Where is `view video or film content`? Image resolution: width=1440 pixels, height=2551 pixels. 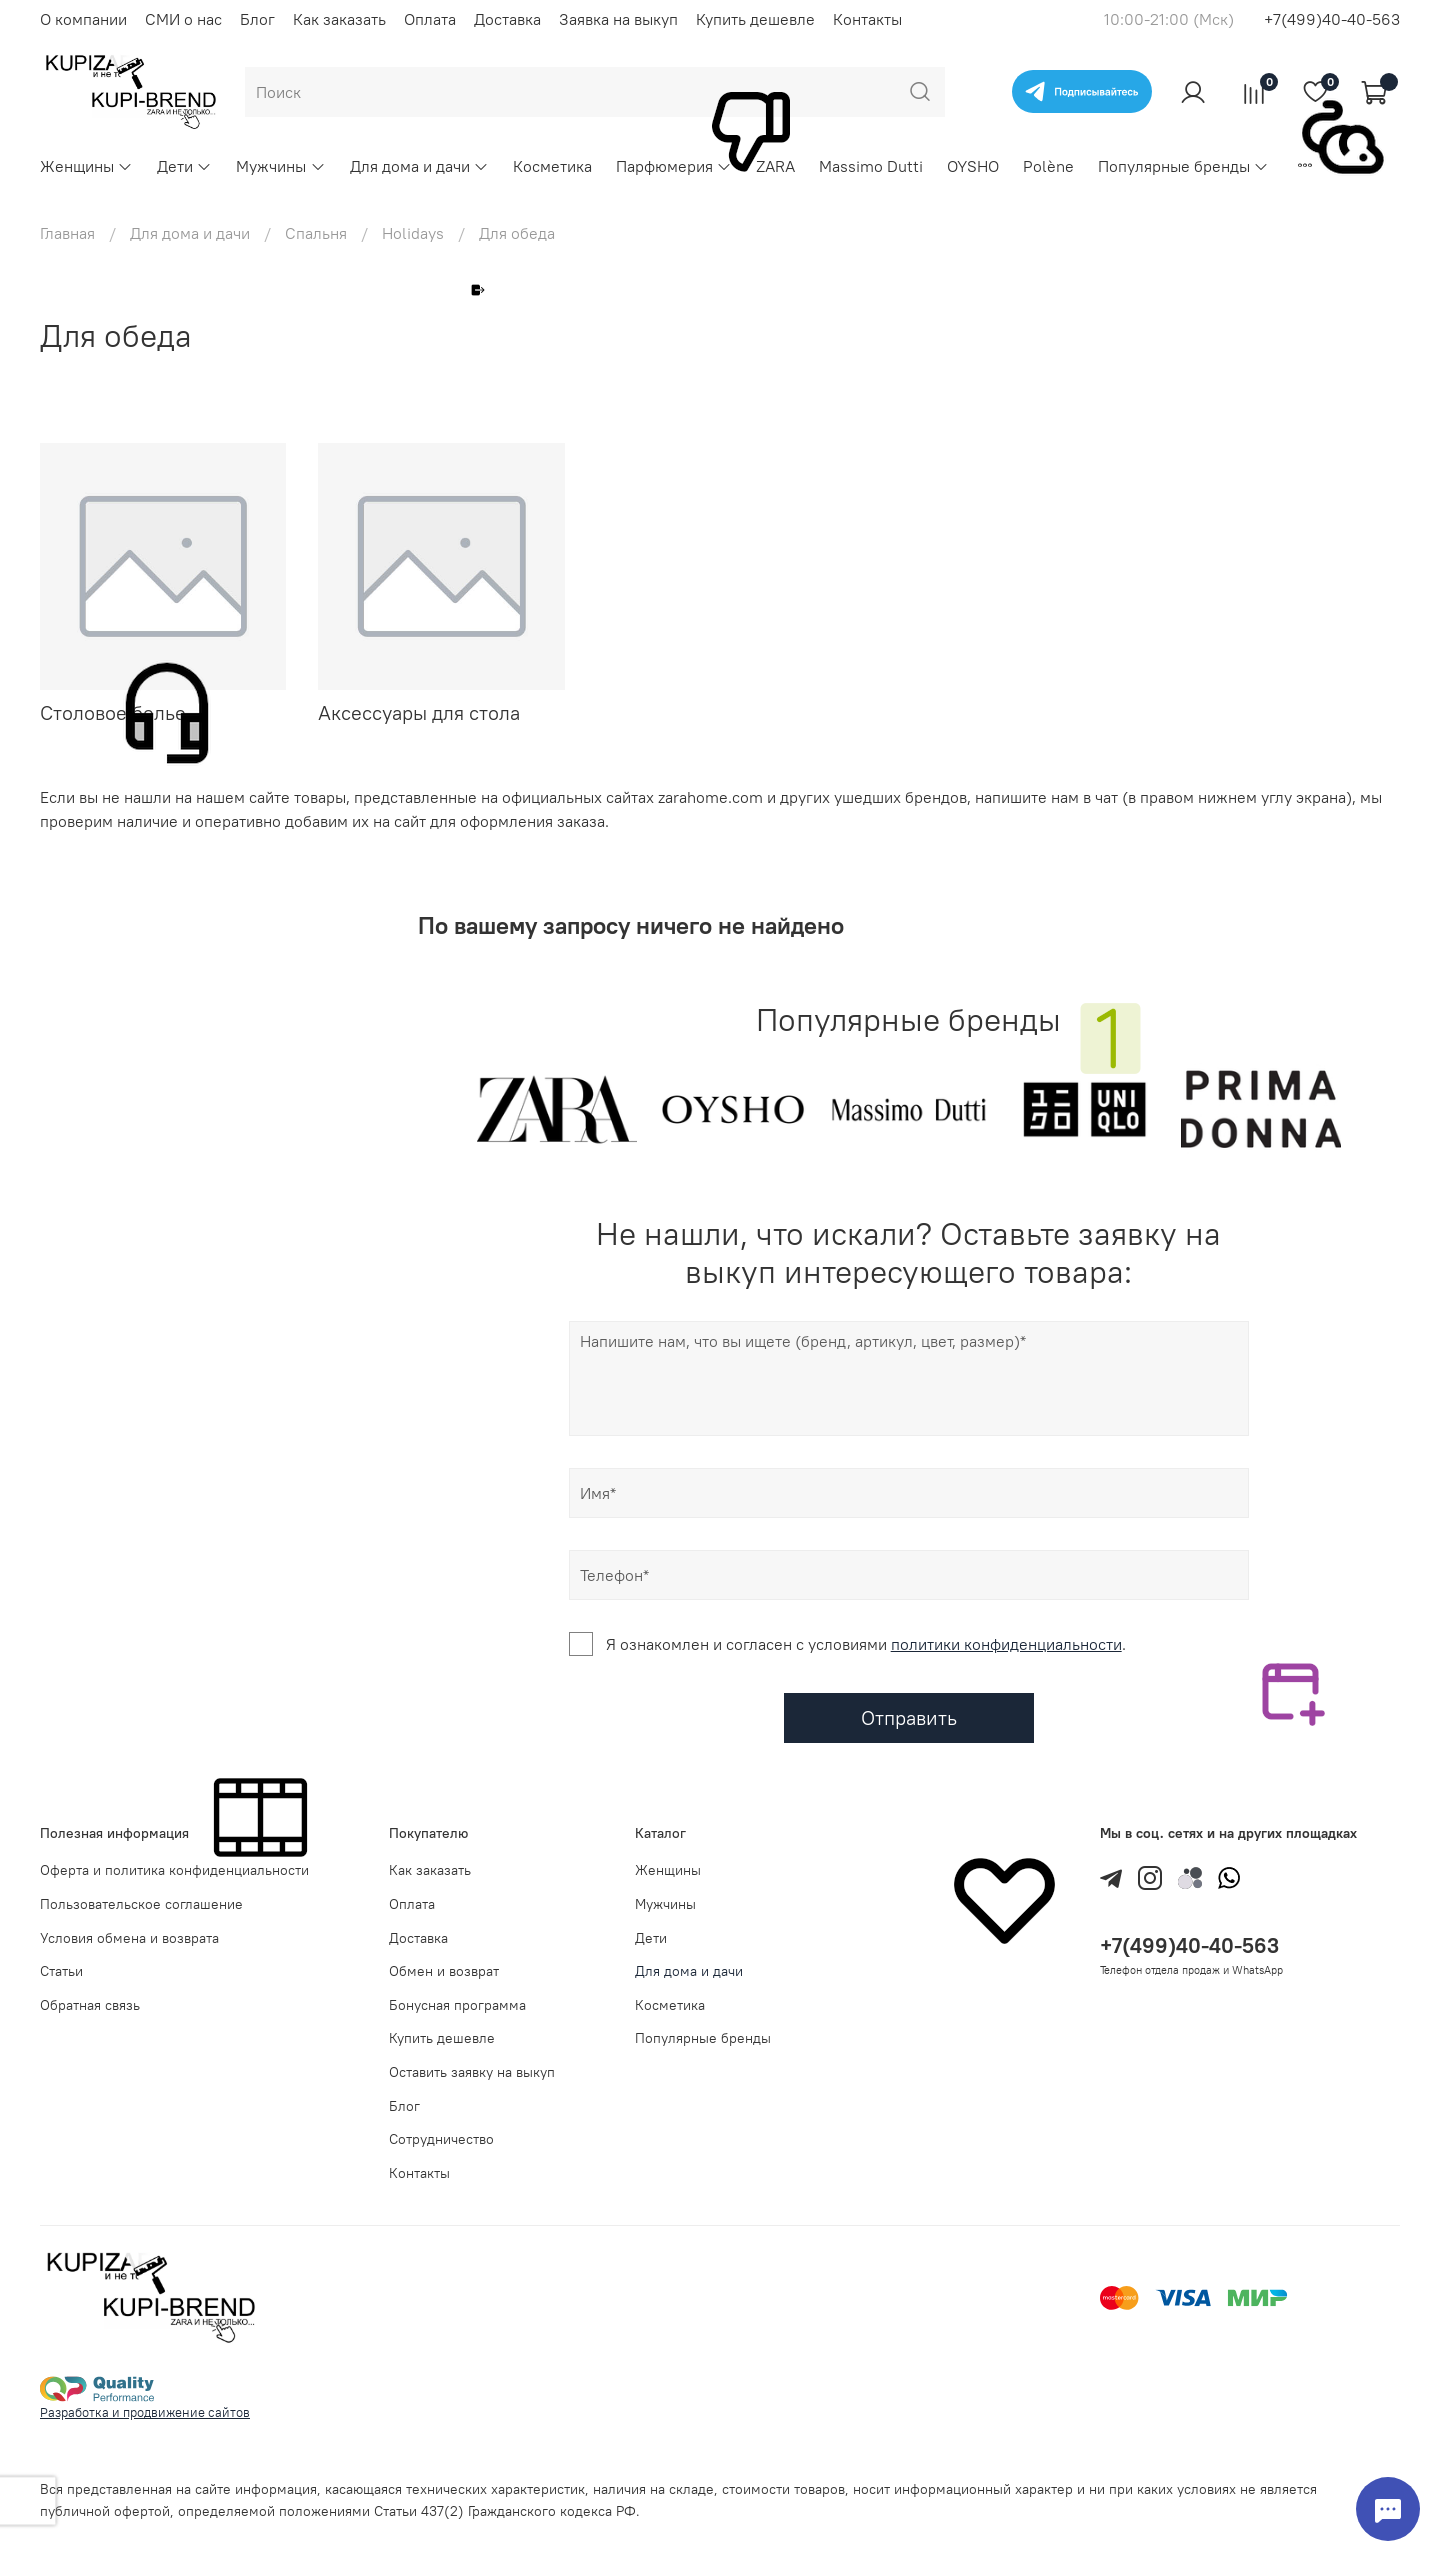
view video or film content is located at coordinates (260, 1817).